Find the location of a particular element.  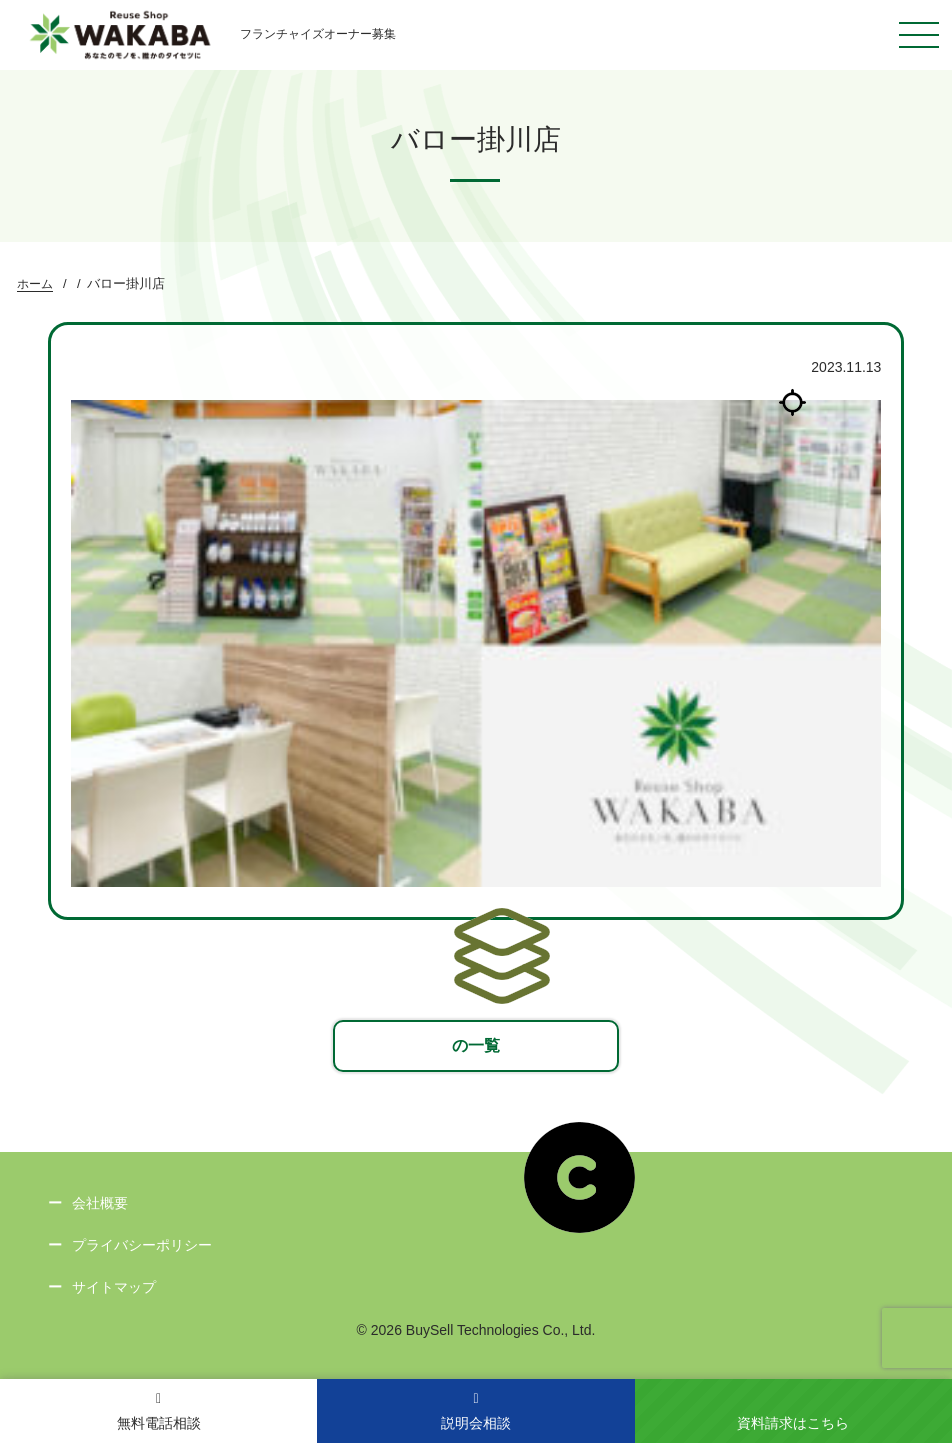

find my current location is located at coordinates (792, 402).